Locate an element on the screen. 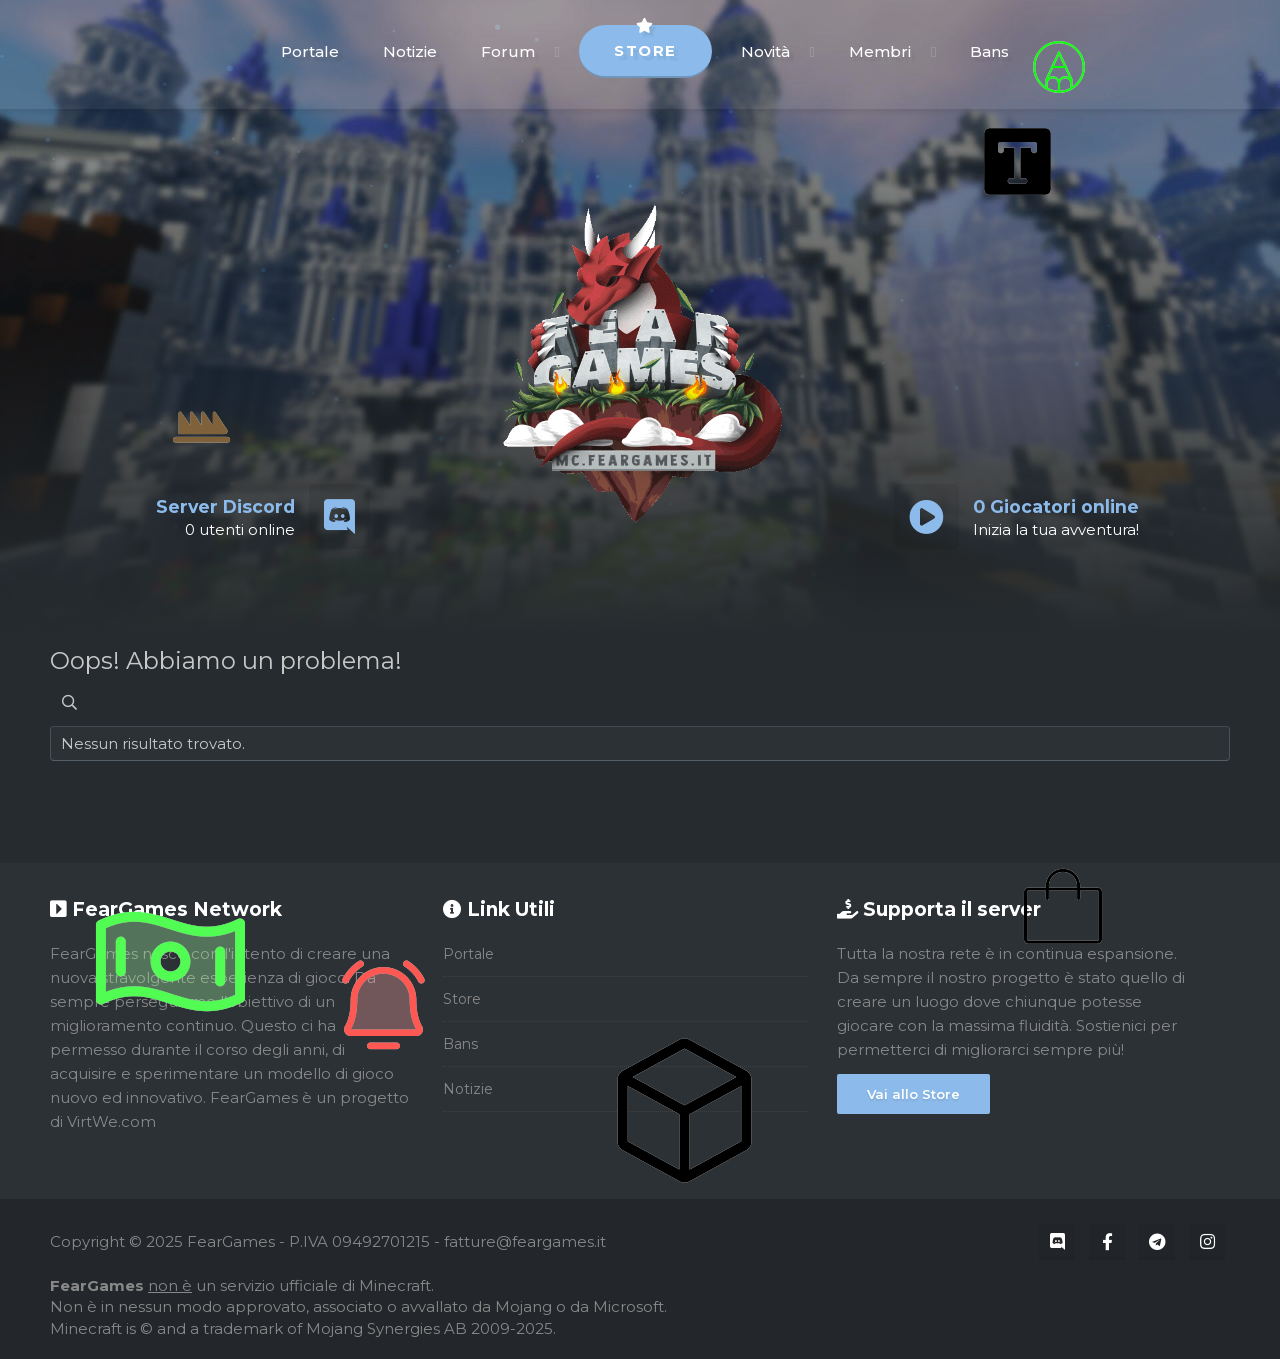  view payment or transaction details is located at coordinates (170, 961).